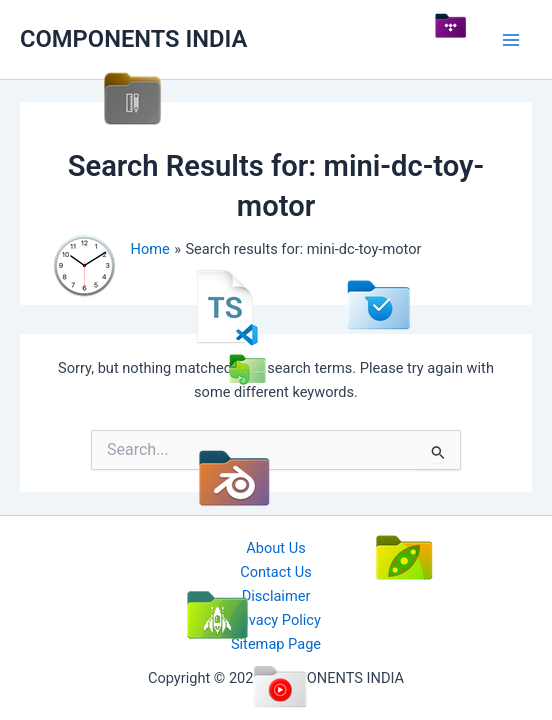 Image resolution: width=552 pixels, height=720 pixels. Describe the element at coordinates (84, 265) in the screenshot. I see `access date and time settings` at that location.